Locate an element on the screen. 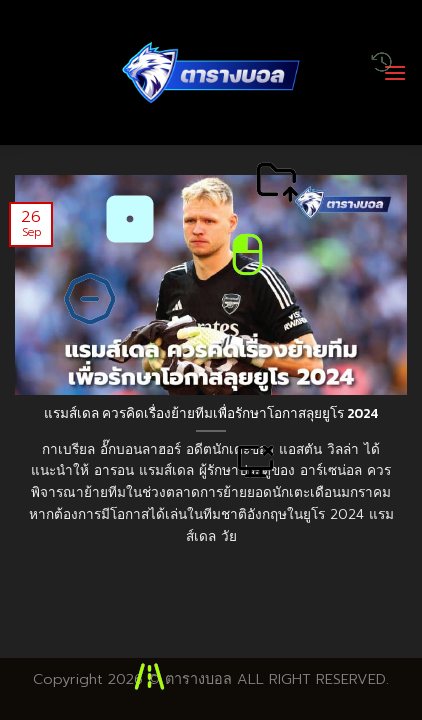  view directions or navigation is located at coordinates (149, 676).